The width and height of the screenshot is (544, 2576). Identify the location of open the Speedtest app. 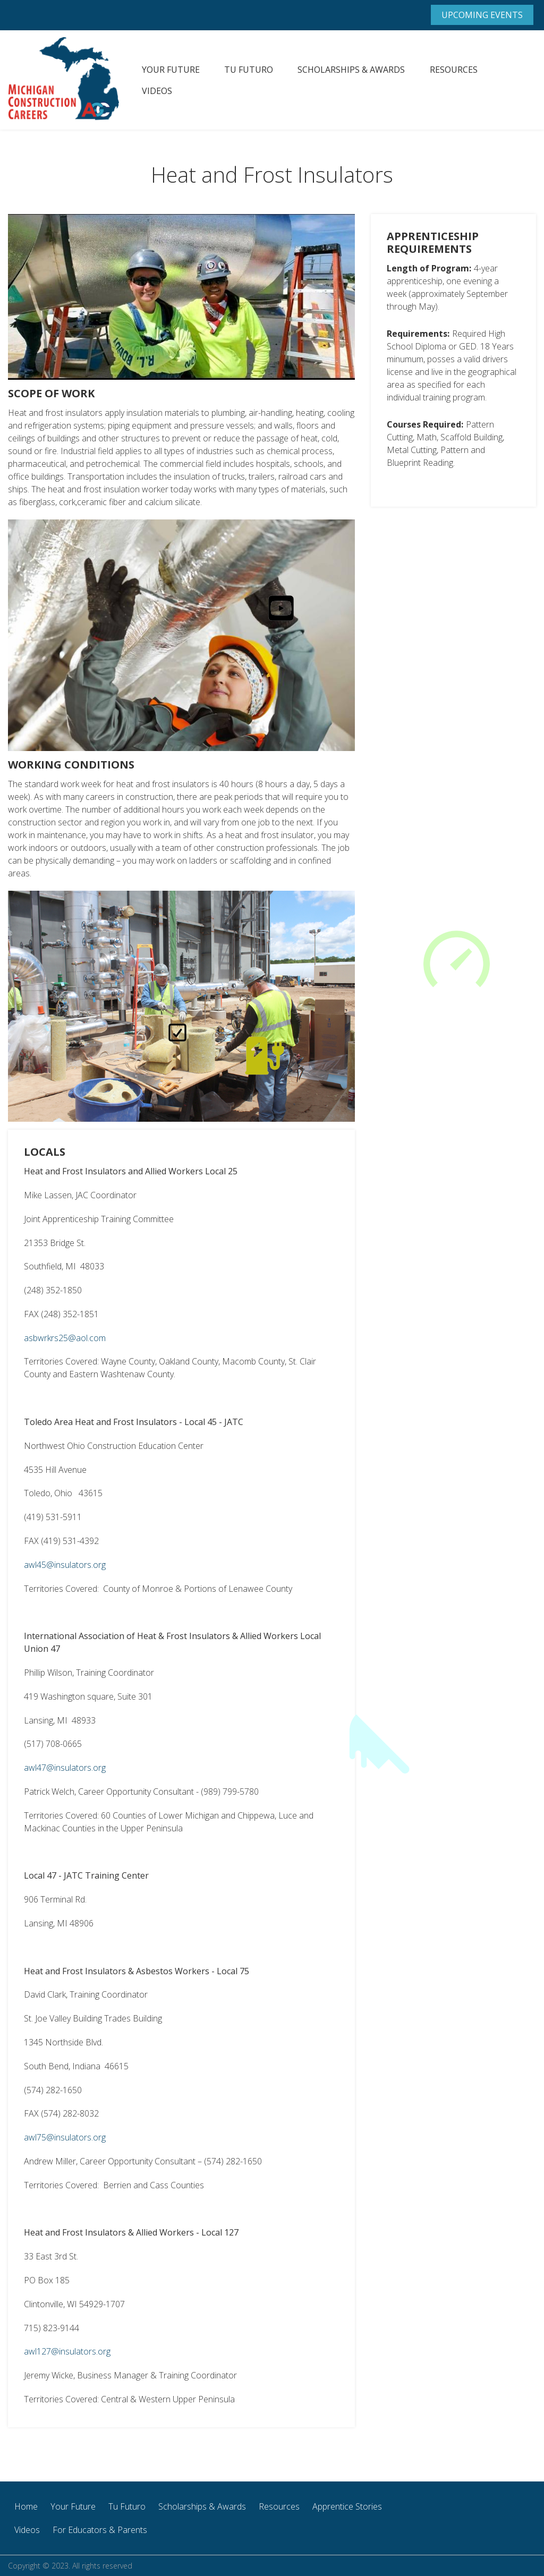
(456, 959).